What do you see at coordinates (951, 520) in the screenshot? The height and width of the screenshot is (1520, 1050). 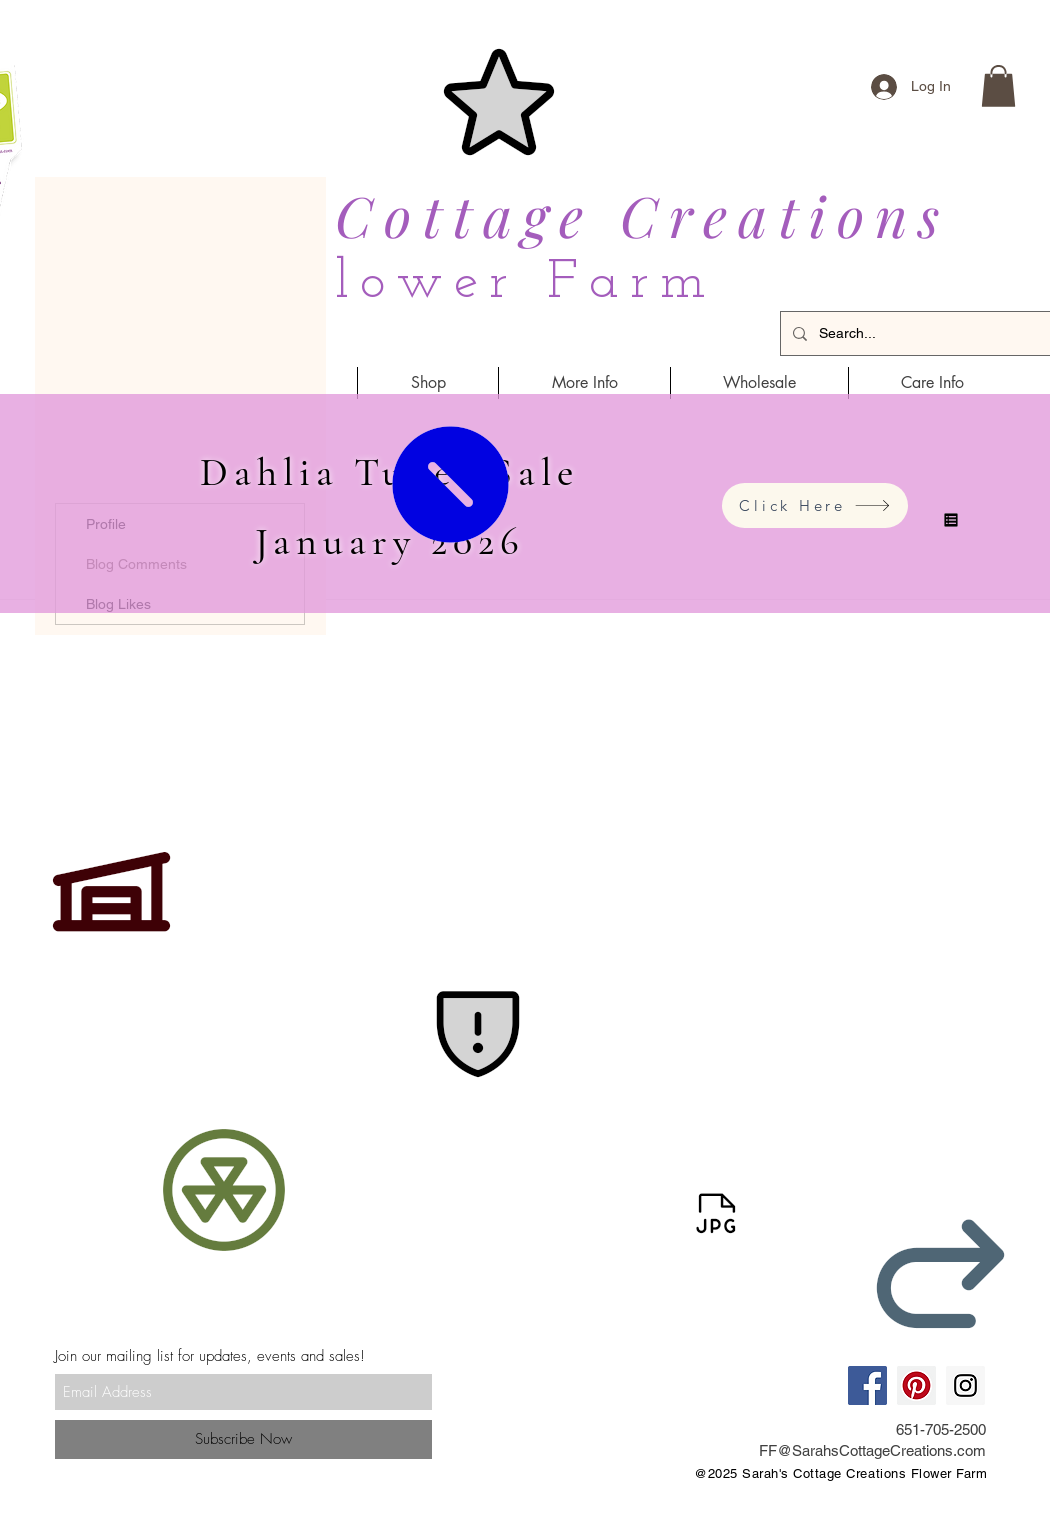 I see `view list of items` at bounding box center [951, 520].